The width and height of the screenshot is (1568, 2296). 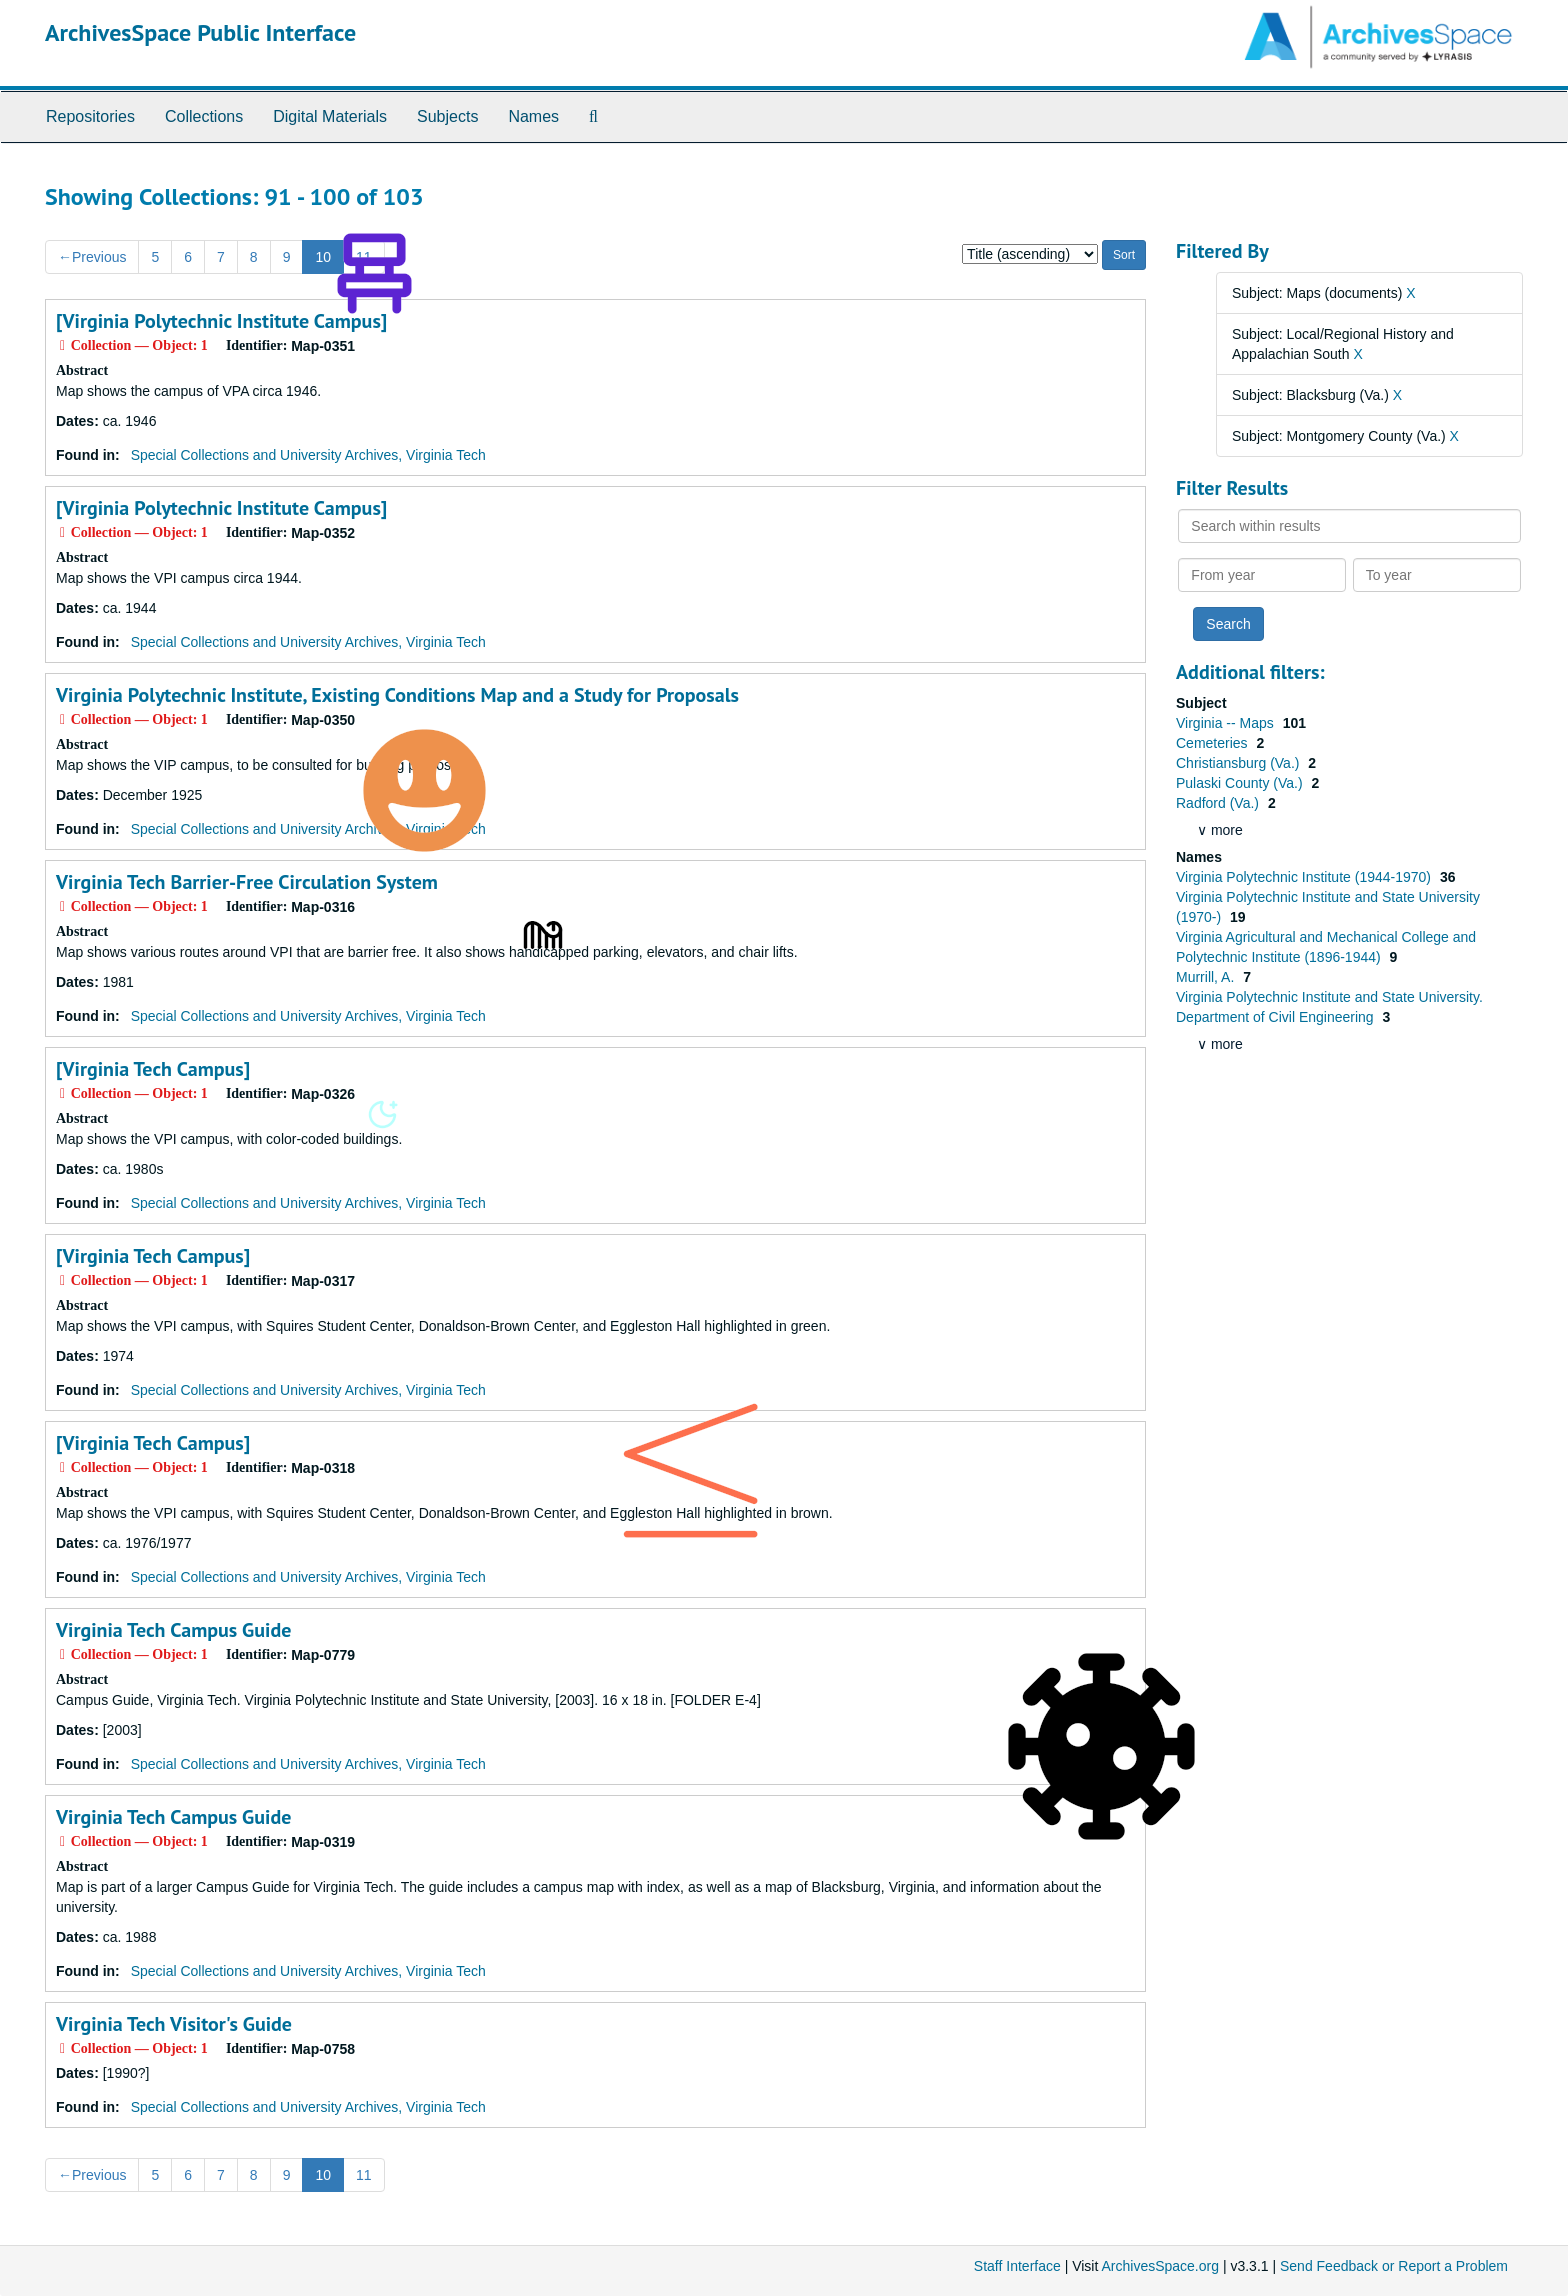 What do you see at coordinates (424, 790) in the screenshot?
I see `react to a message with a happy emoji` at bounding box center [424, 790].